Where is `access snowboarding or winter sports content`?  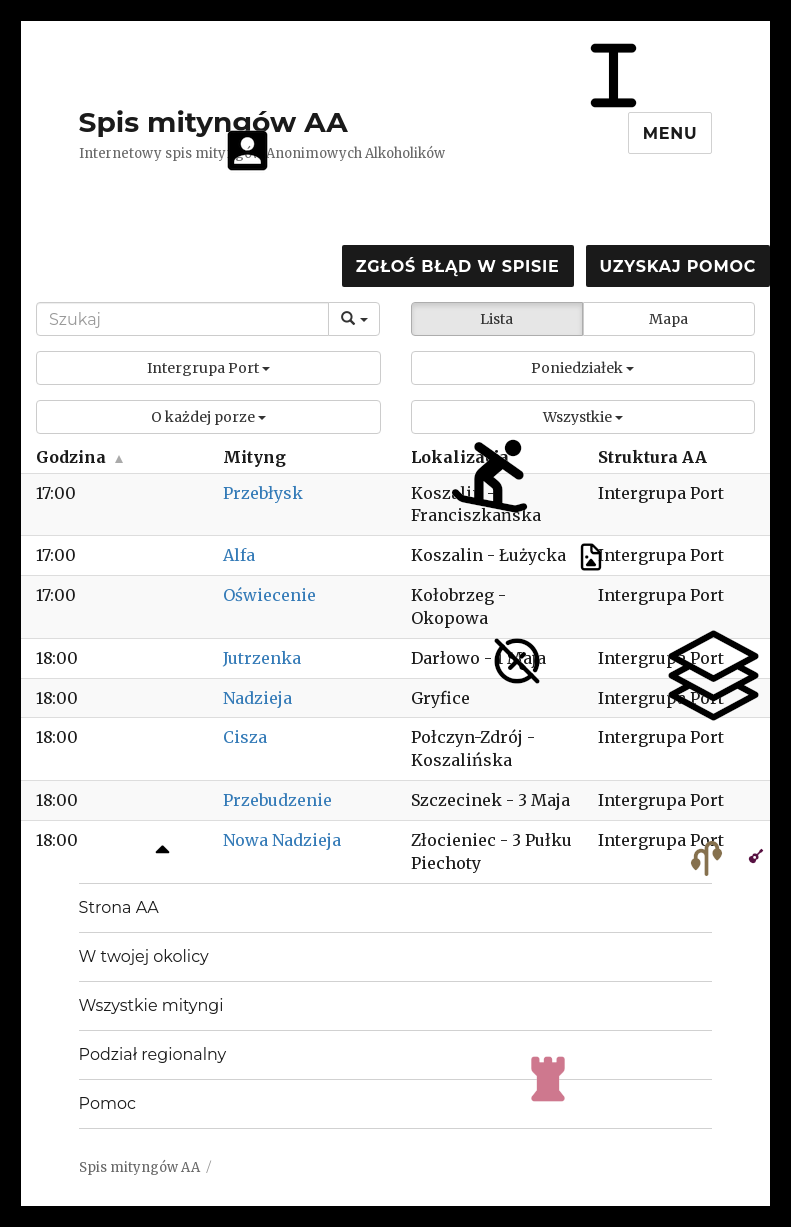
access snowboarding or winter sports content is located at coordinates (493, 475).